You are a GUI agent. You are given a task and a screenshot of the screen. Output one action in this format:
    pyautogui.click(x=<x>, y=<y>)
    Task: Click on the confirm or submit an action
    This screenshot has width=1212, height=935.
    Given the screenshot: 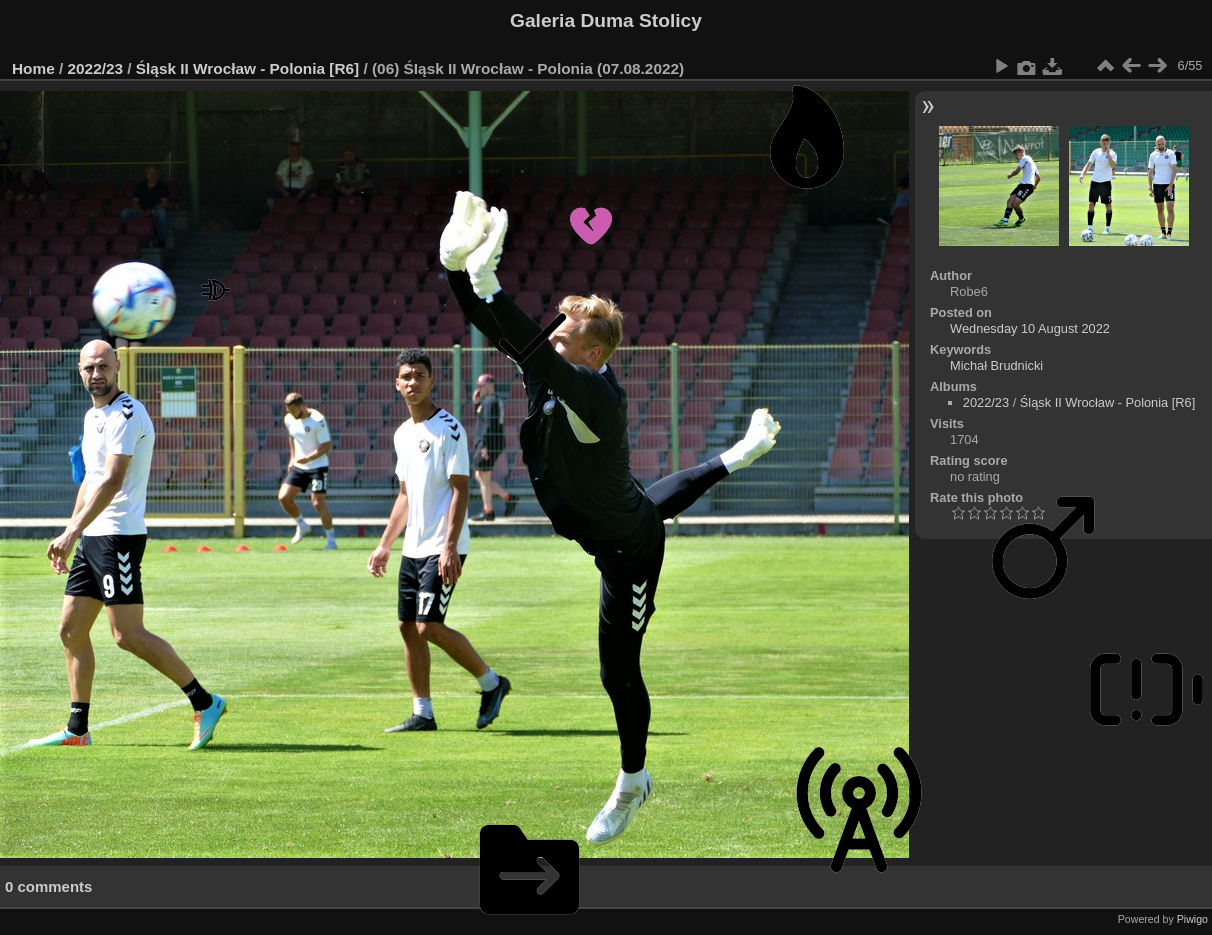 What is the action you would take?
    pyautogui.click(x=532, y=337)
    